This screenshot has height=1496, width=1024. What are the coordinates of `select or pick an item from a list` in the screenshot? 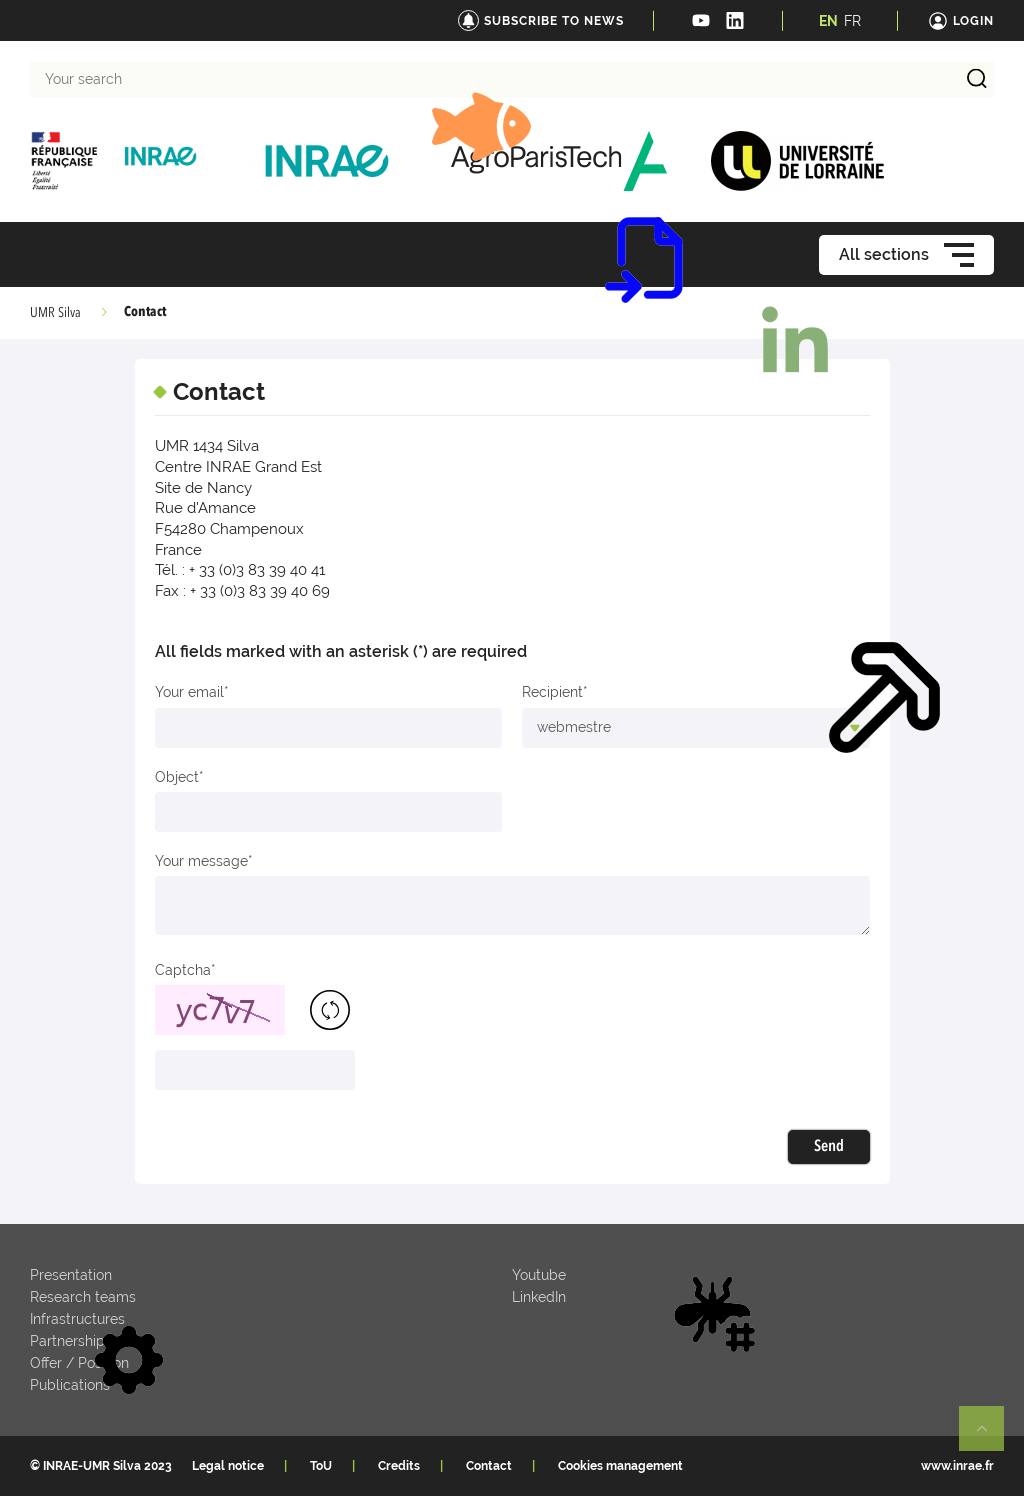 It's located at (884, 697).